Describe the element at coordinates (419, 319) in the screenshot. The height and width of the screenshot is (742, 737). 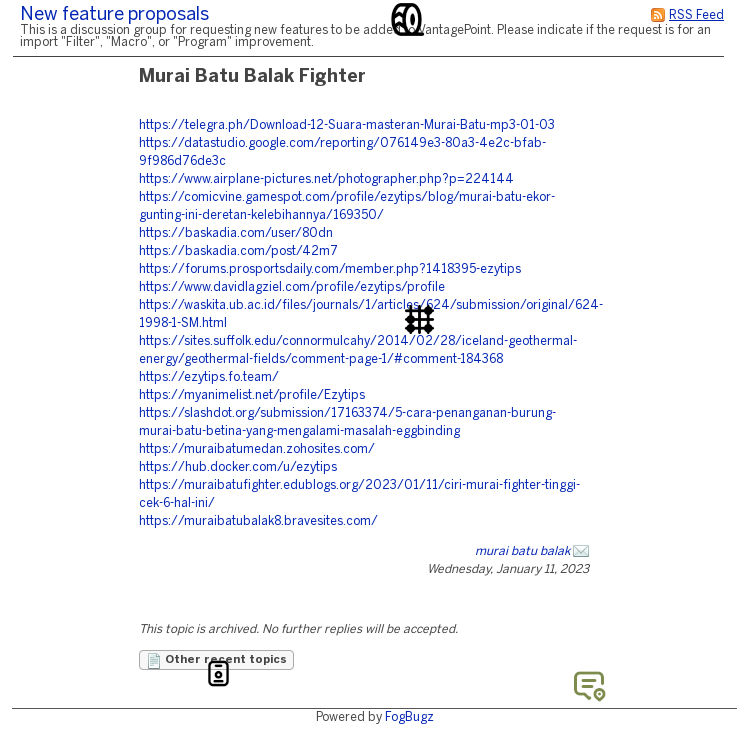
I see `view data grid or chart visualization` at that location.